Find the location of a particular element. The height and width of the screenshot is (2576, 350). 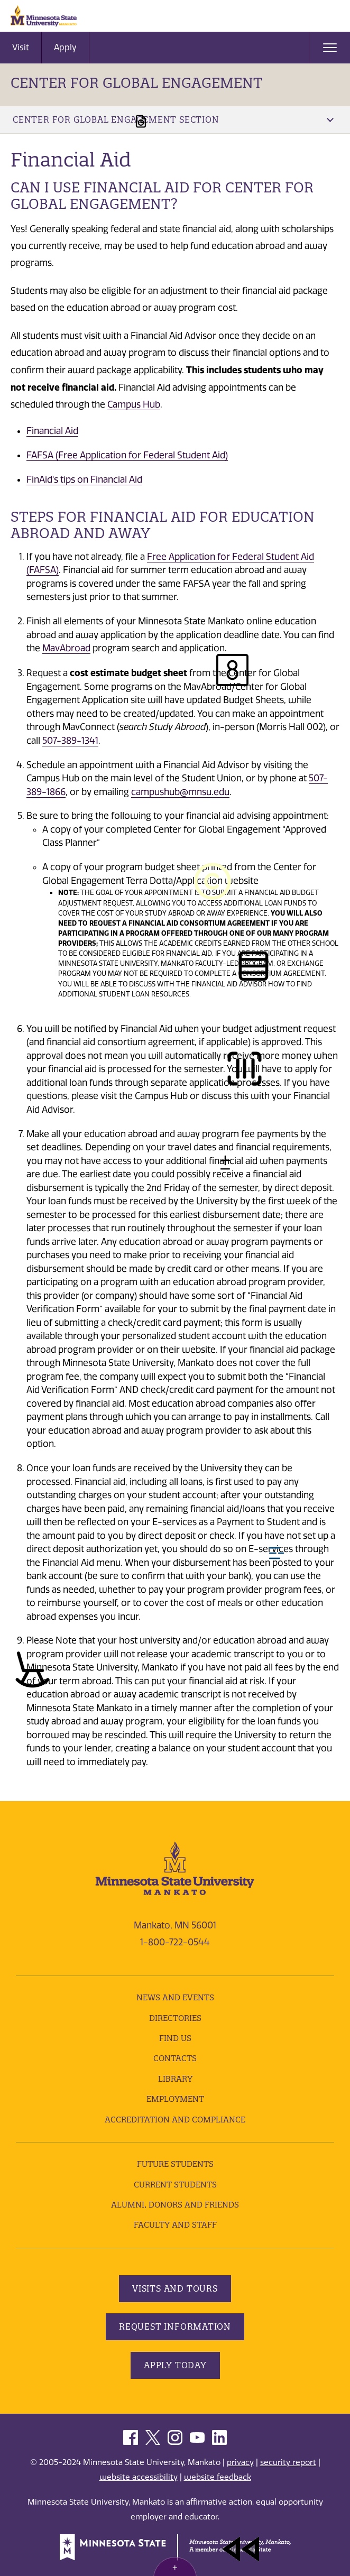

view code differences or changes is located at coordinates (225, 1162).